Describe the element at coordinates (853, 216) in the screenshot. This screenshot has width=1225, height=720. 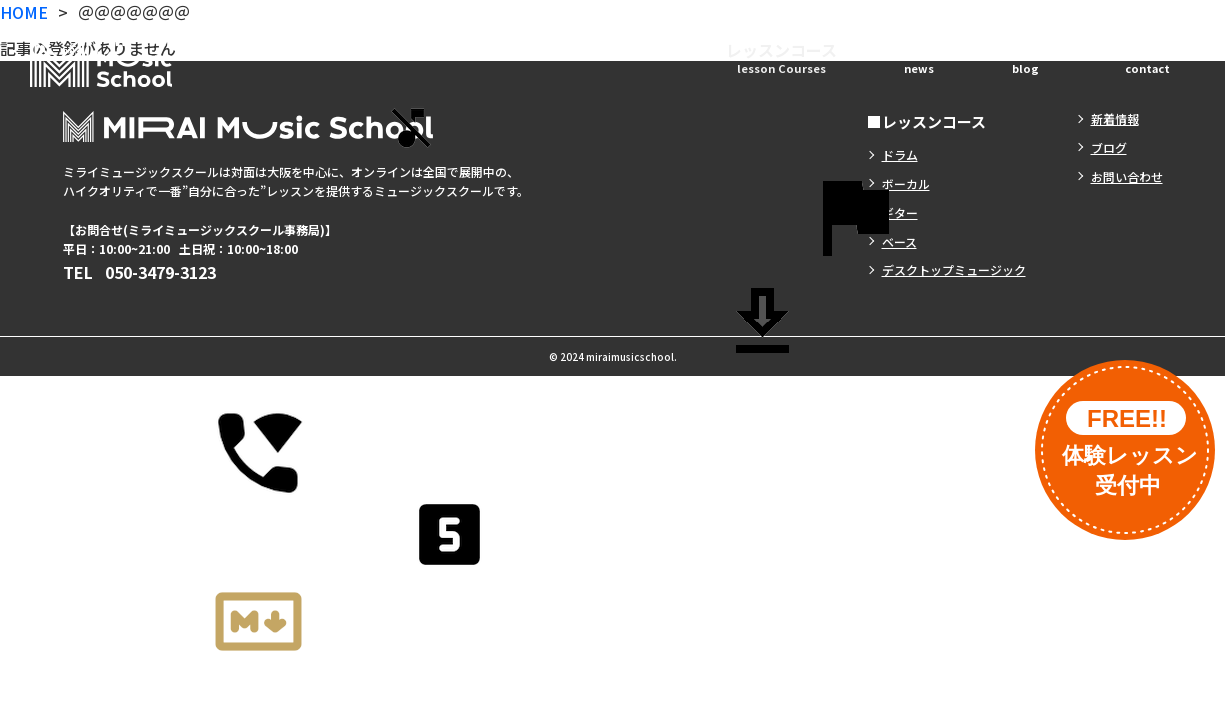
I see `flag or report content` at that location.